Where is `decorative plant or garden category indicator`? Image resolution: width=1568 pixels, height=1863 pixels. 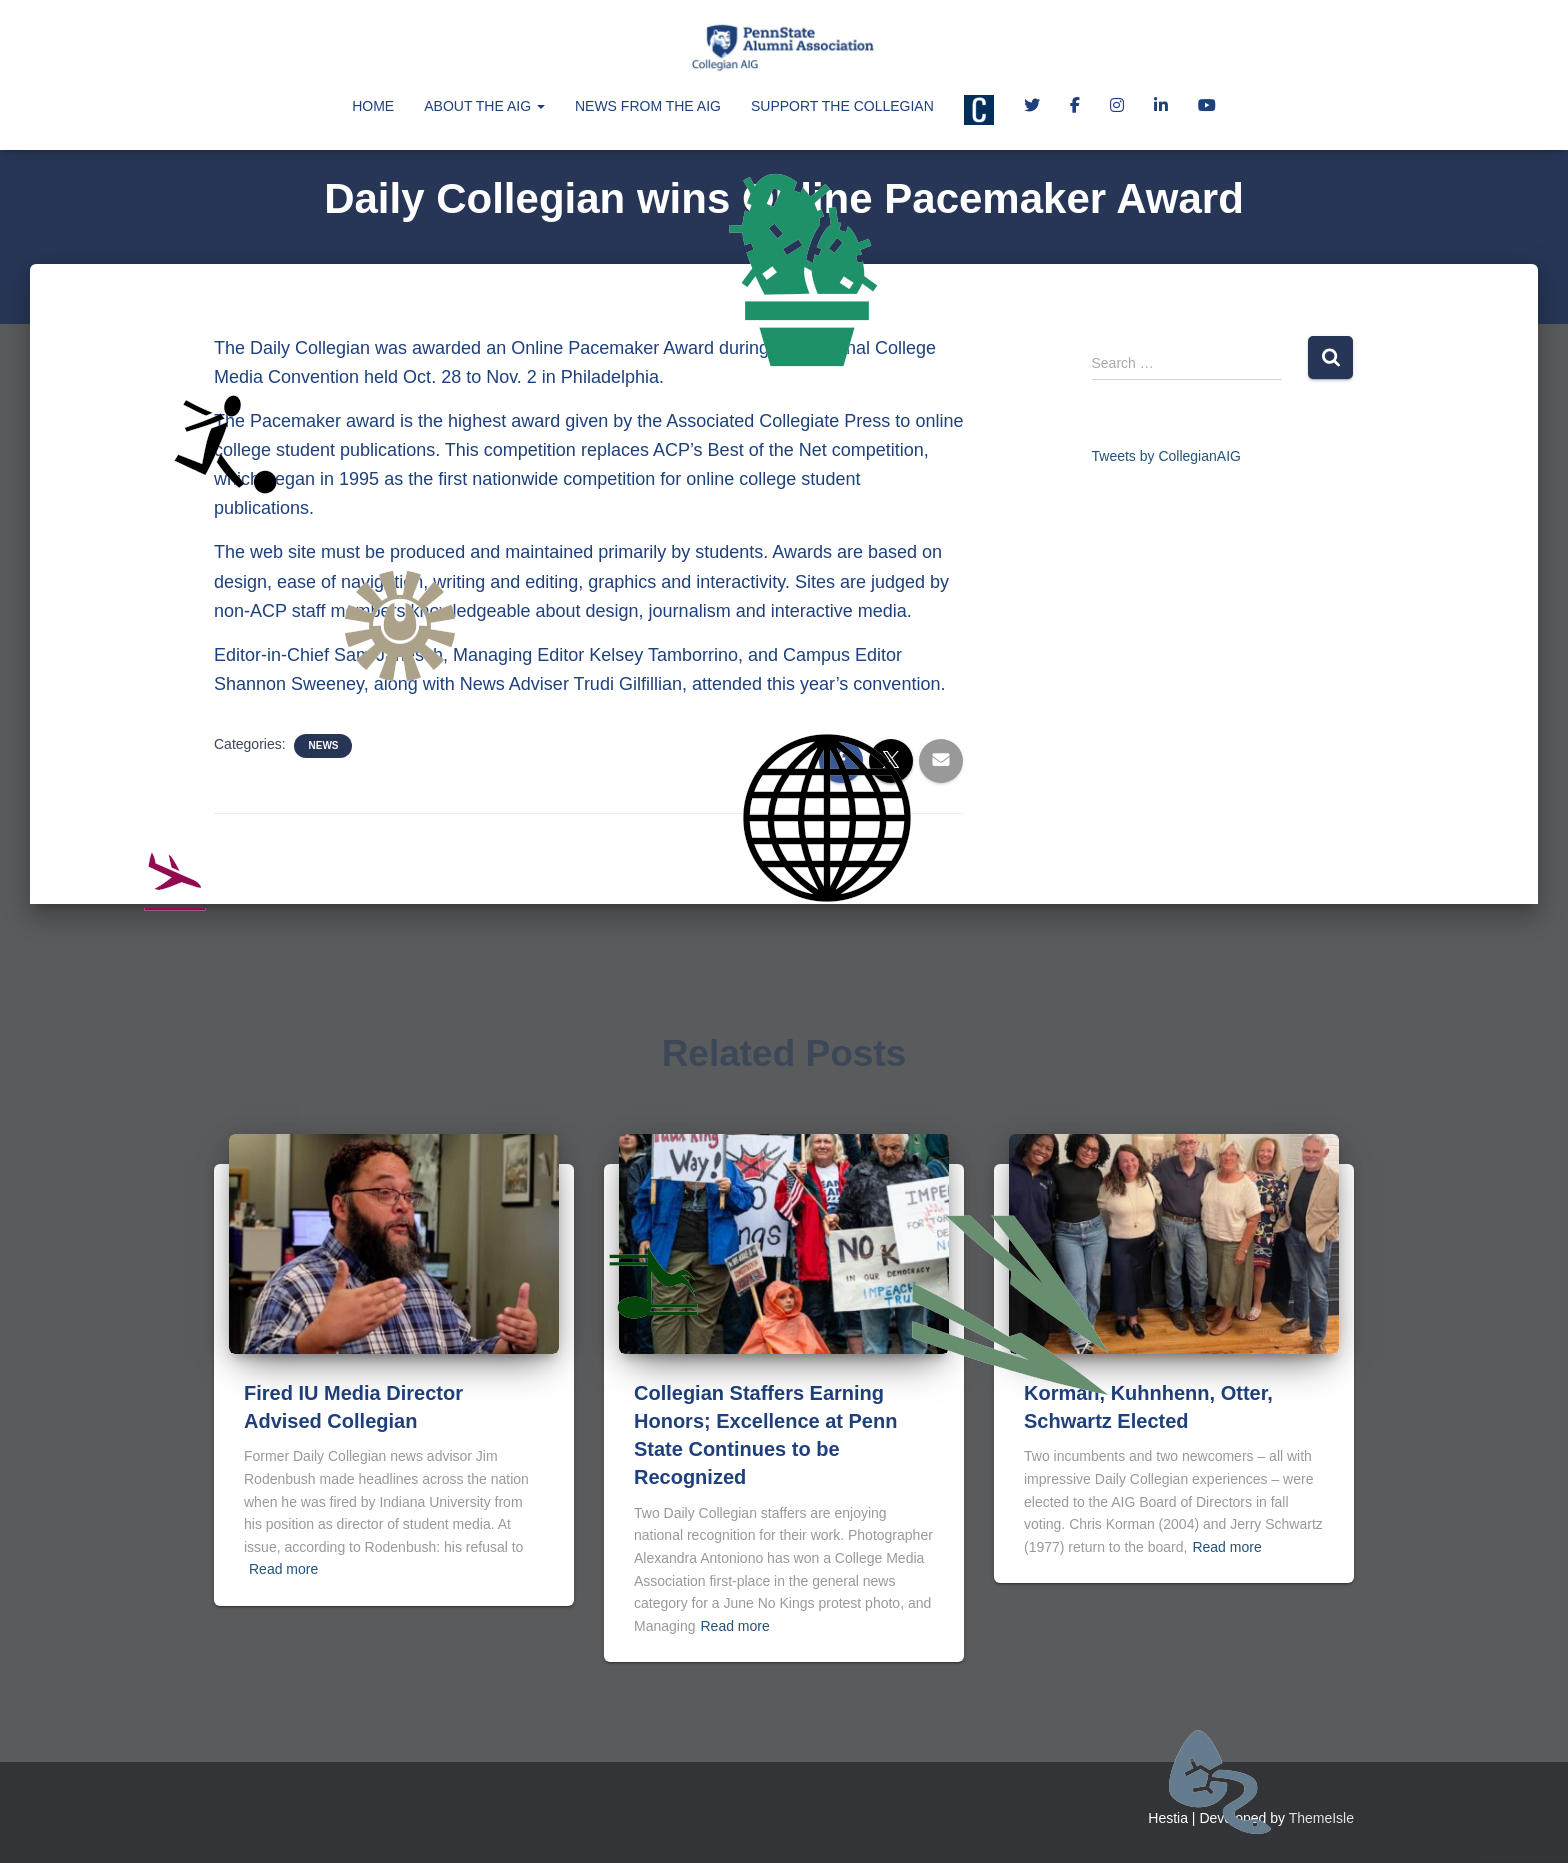
decorative plant or garden category indicator is located at coordinates (807, 270).